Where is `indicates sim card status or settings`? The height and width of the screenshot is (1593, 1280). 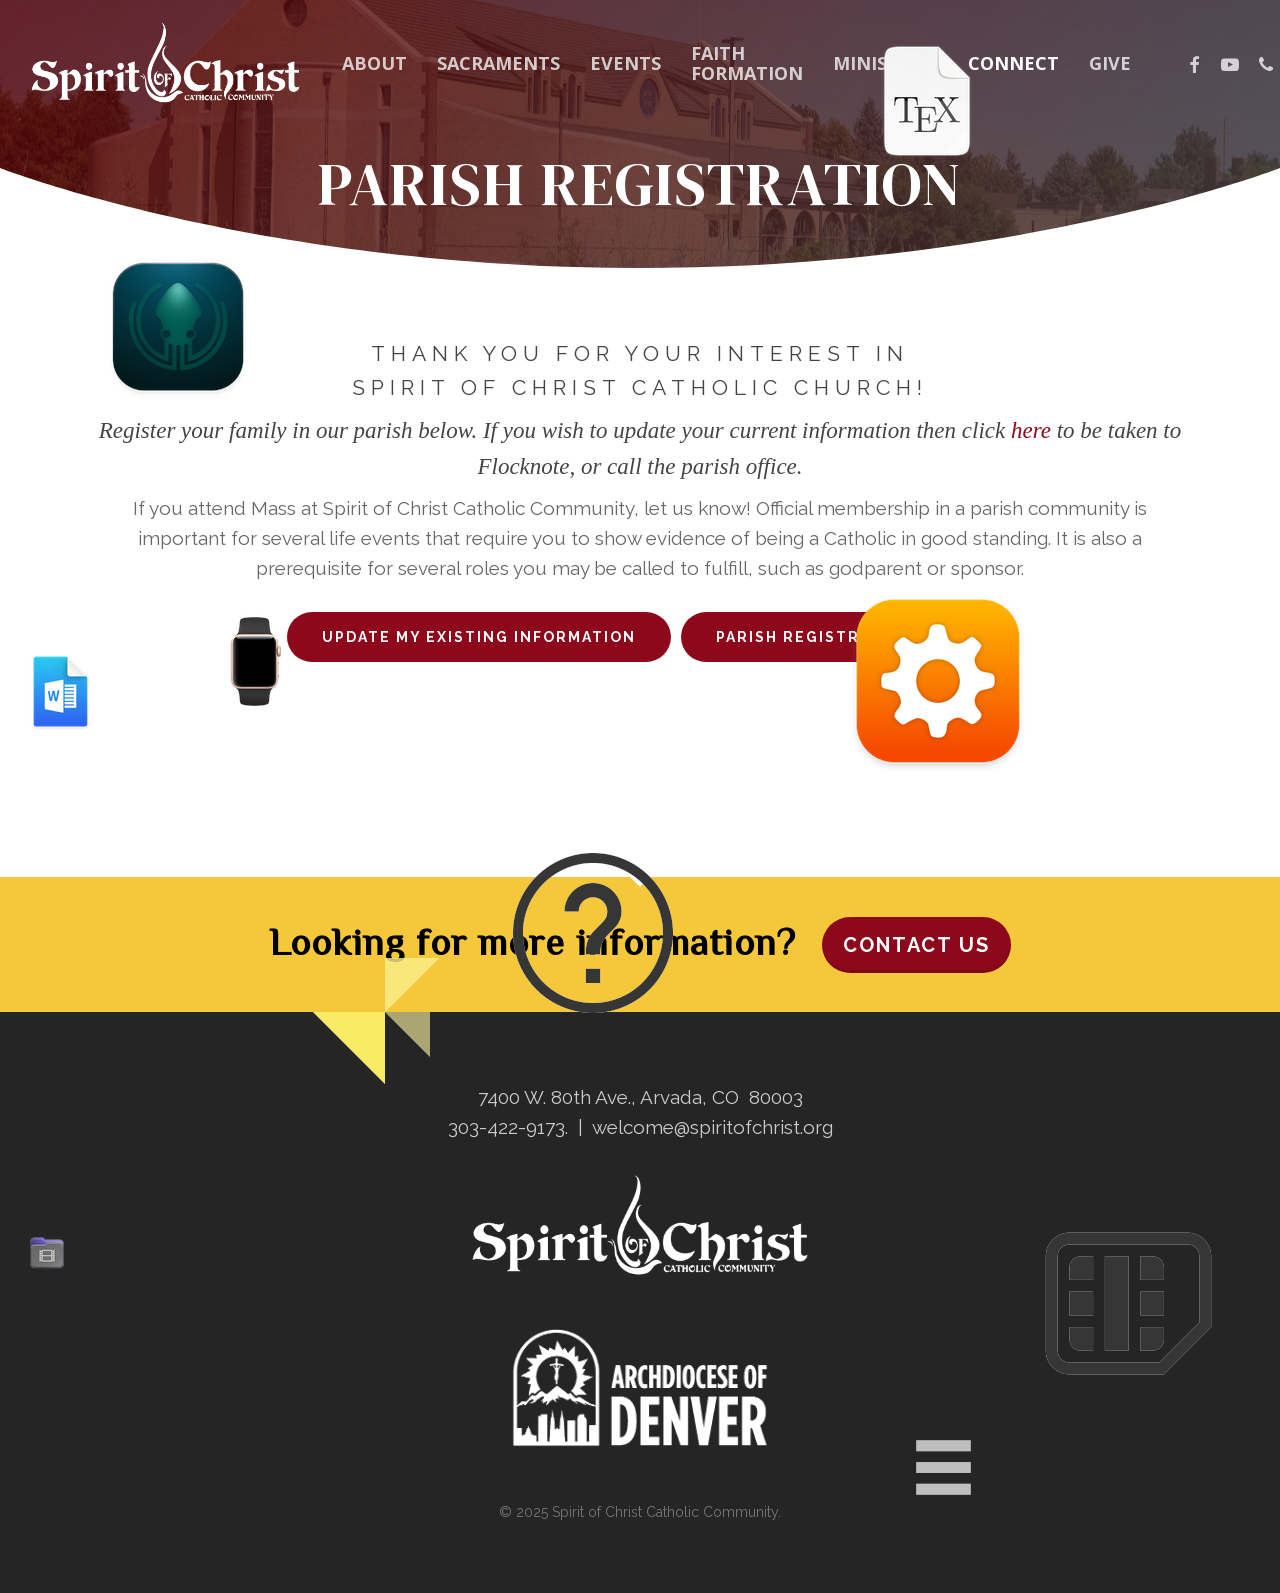
indicates sim card status or settings is located at coordinates (1128, 1303).